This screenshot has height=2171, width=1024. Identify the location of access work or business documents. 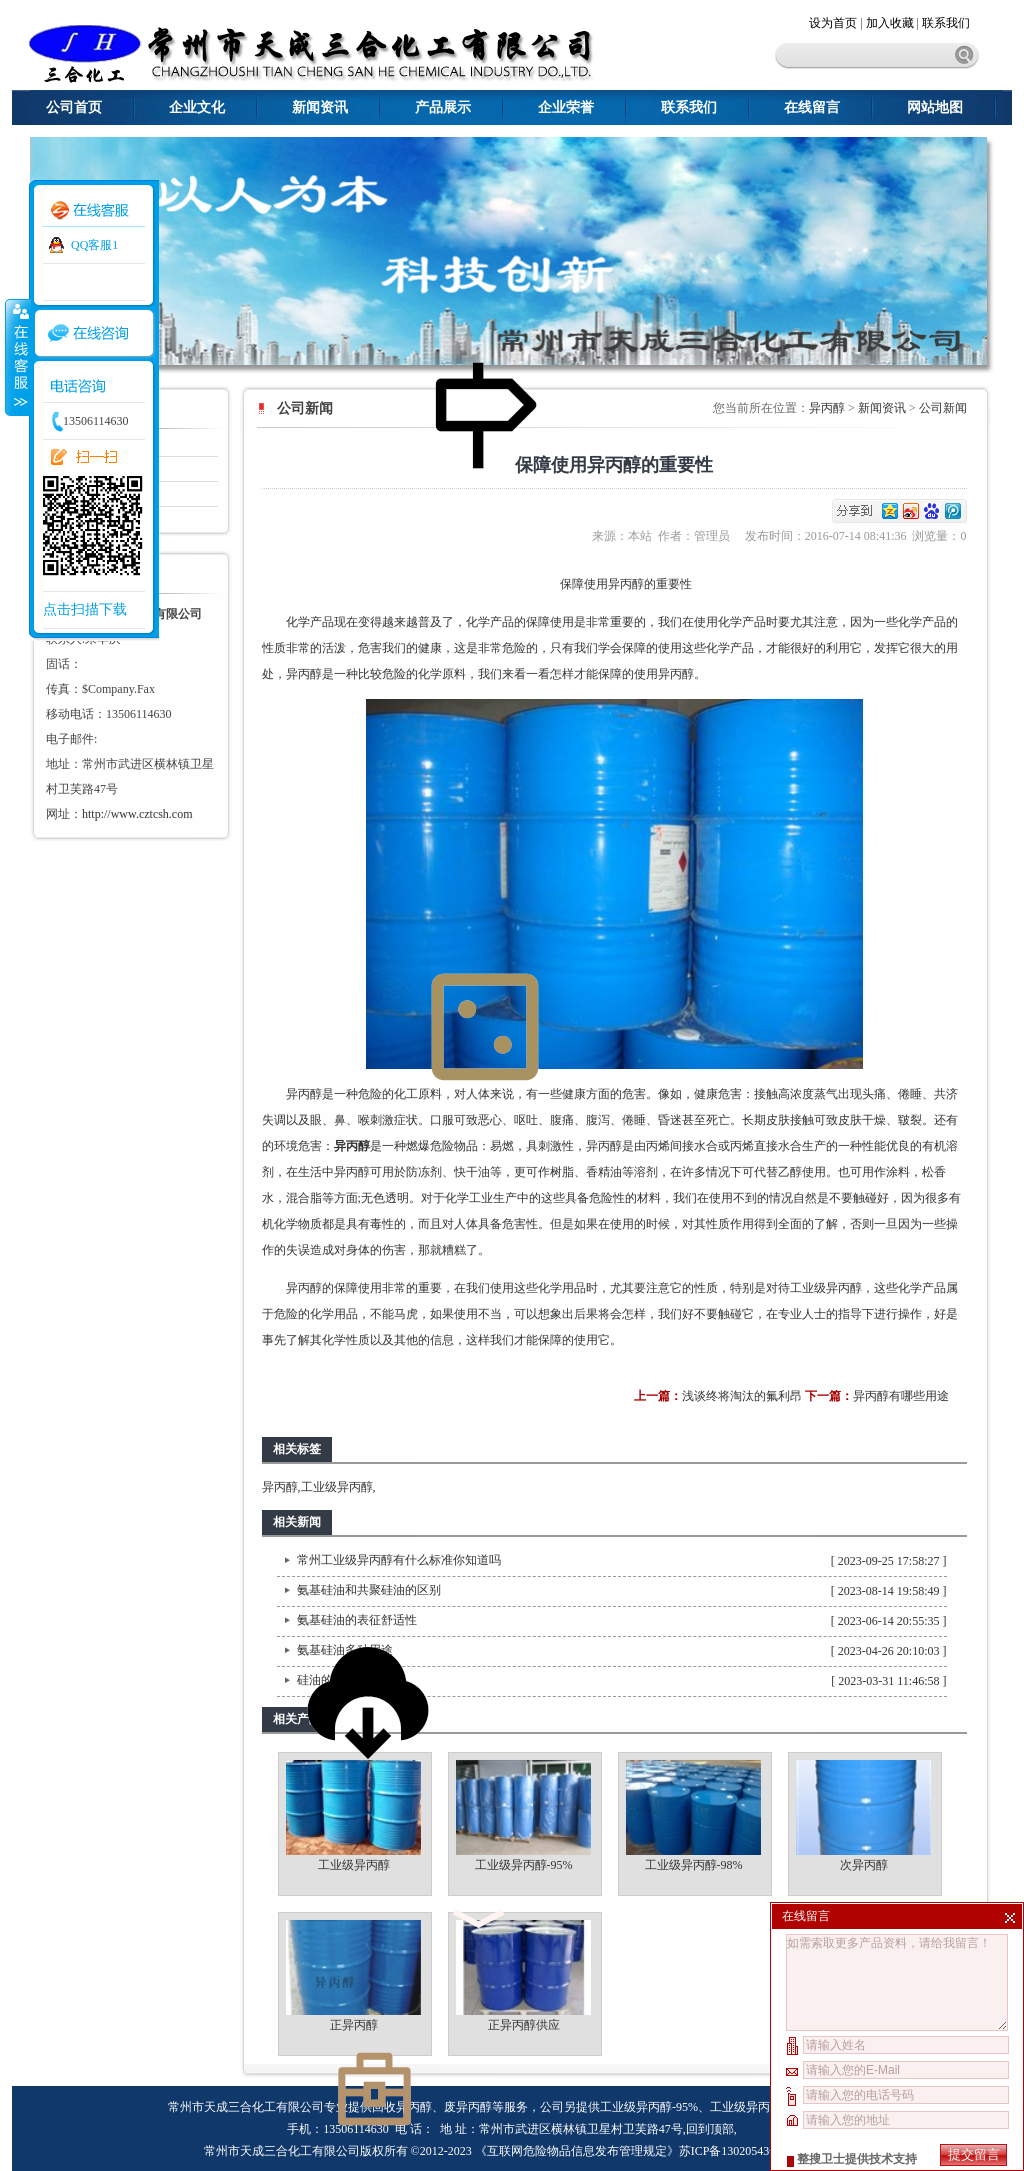
(374, 2092).